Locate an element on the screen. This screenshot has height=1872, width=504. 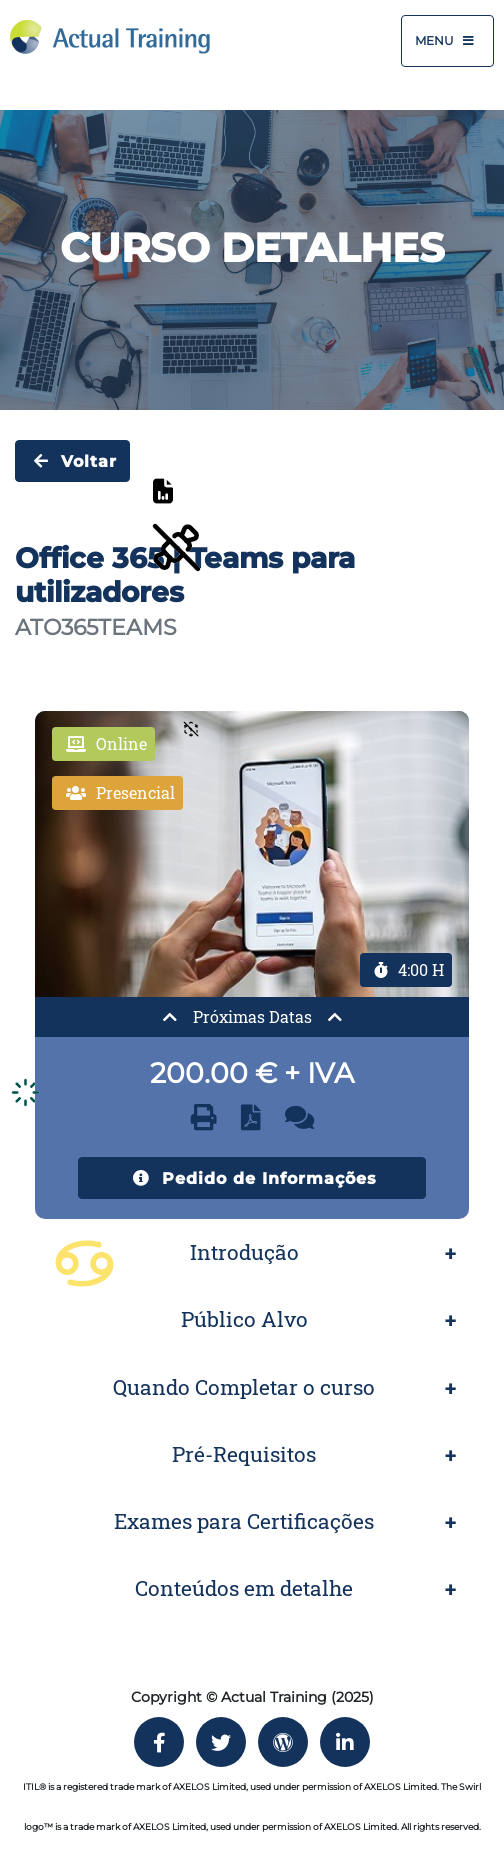
indicates cancer zodiac sign is located at coordinates (84, 1263).